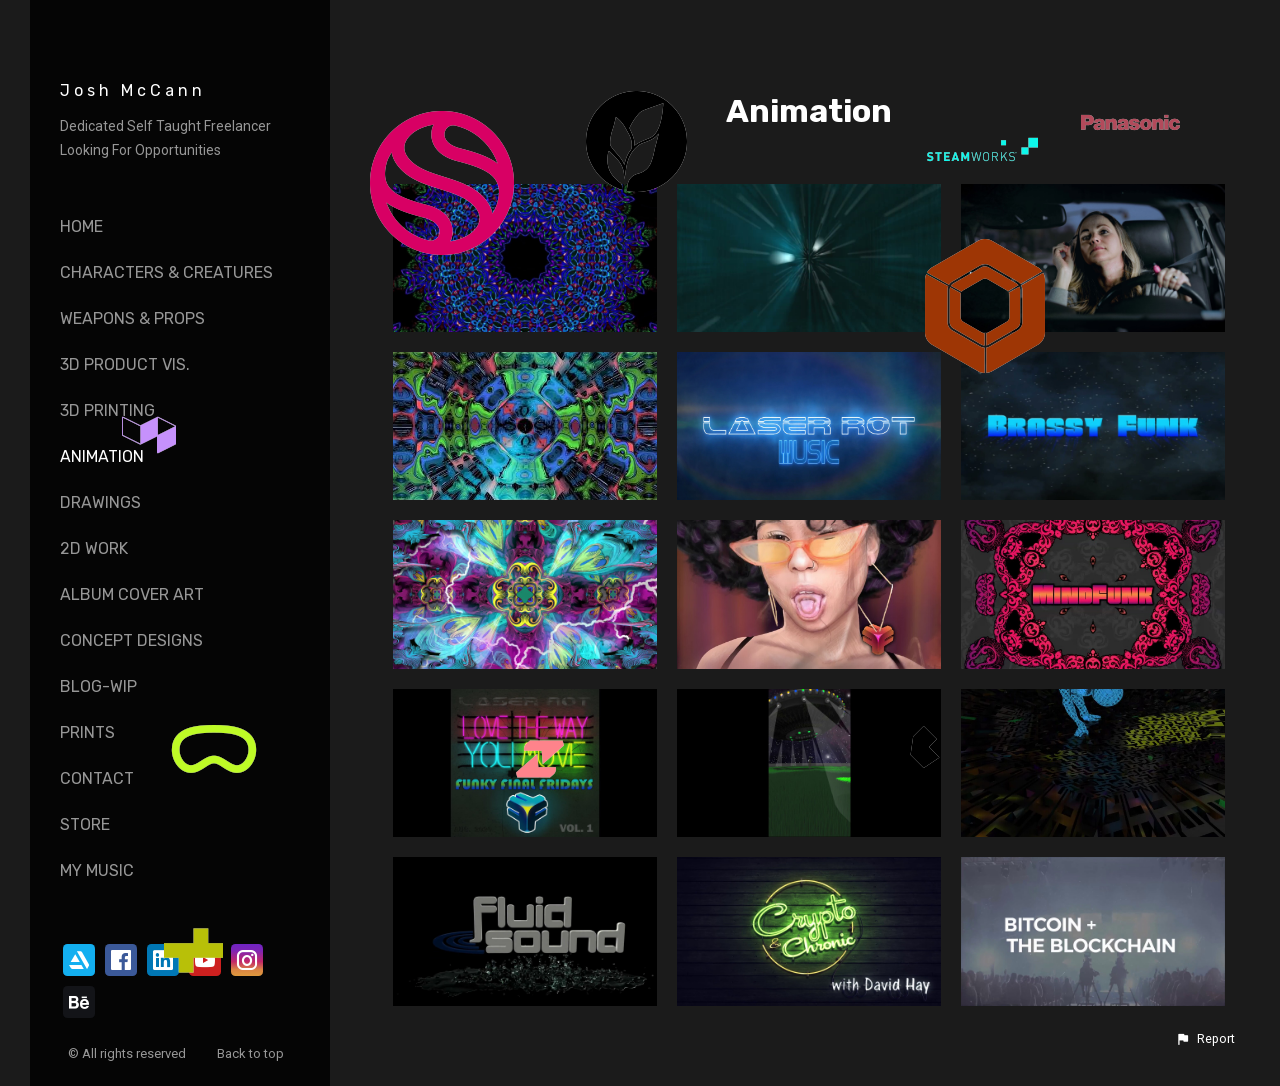 This screenshot has height=1086, width=1280. What do you see at coordinates (540, 759) in the screenshot?
I see `zincsearch logo` at bounding box center [540, 759].